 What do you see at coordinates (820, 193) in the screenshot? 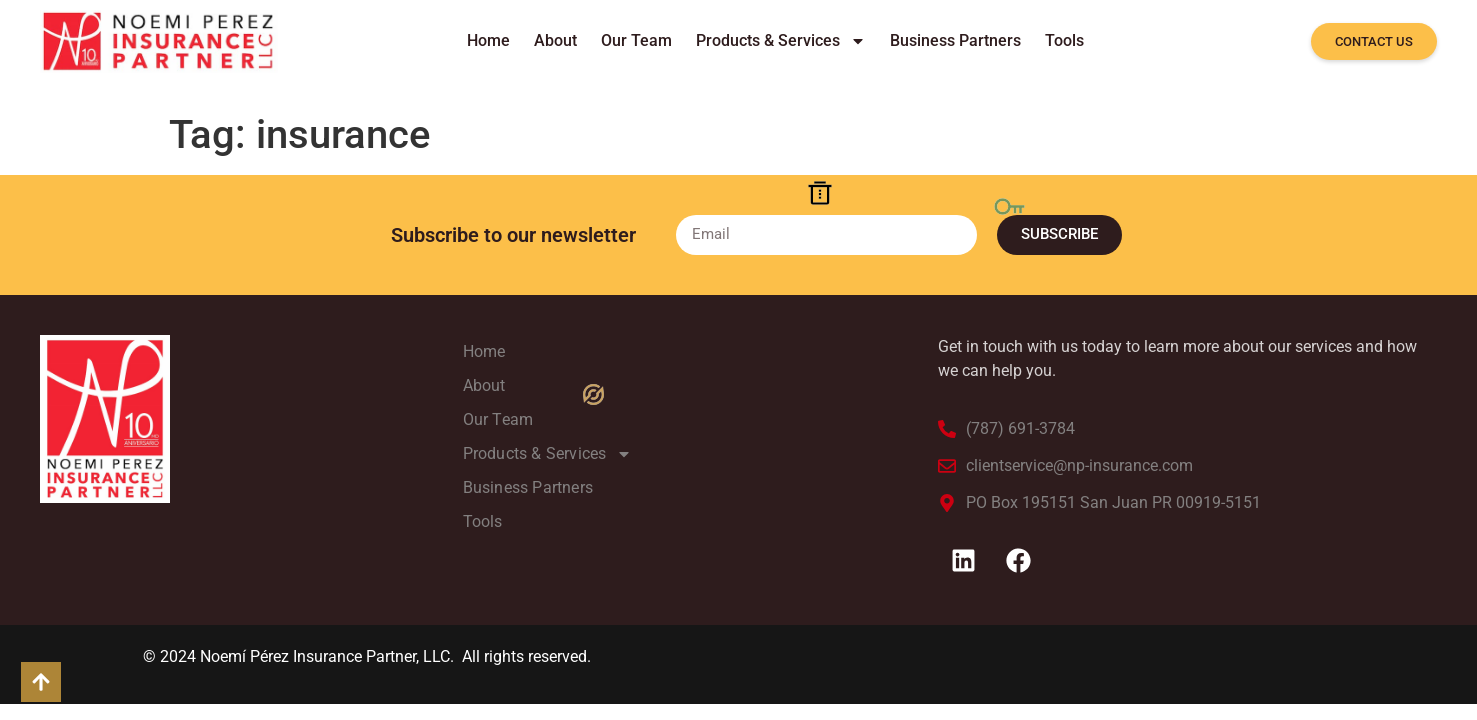
I see `delete selected item` at bounding box center [820, 193].